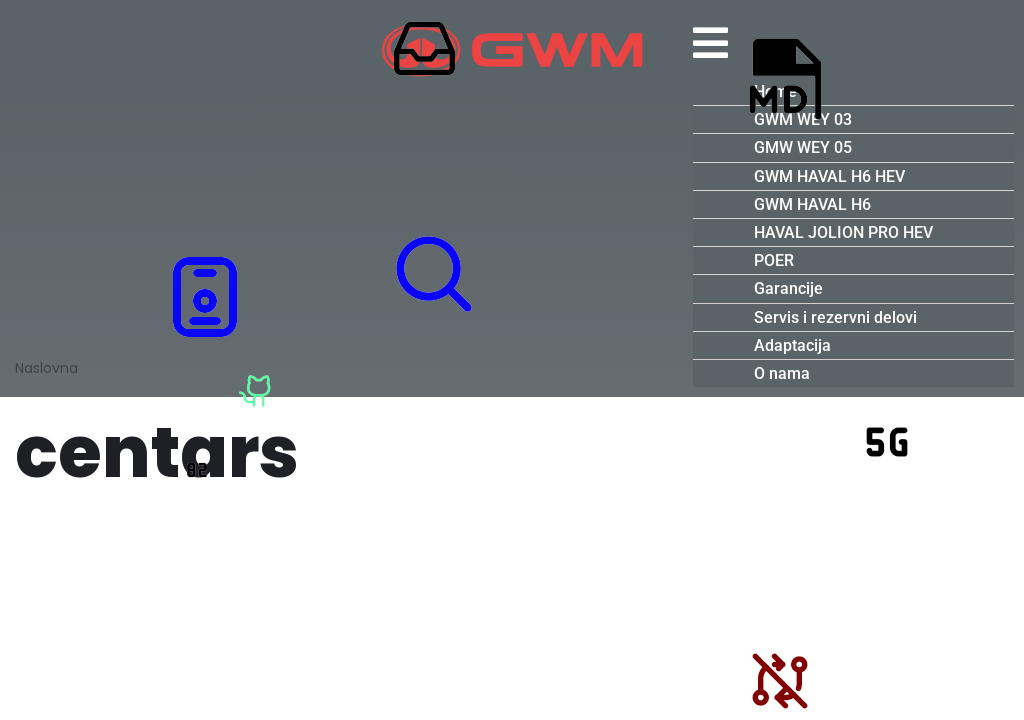  What do you see at coordinates (787, 79) in the screenshot?
I see `open a markdown file` at bounding box center [787, 79].